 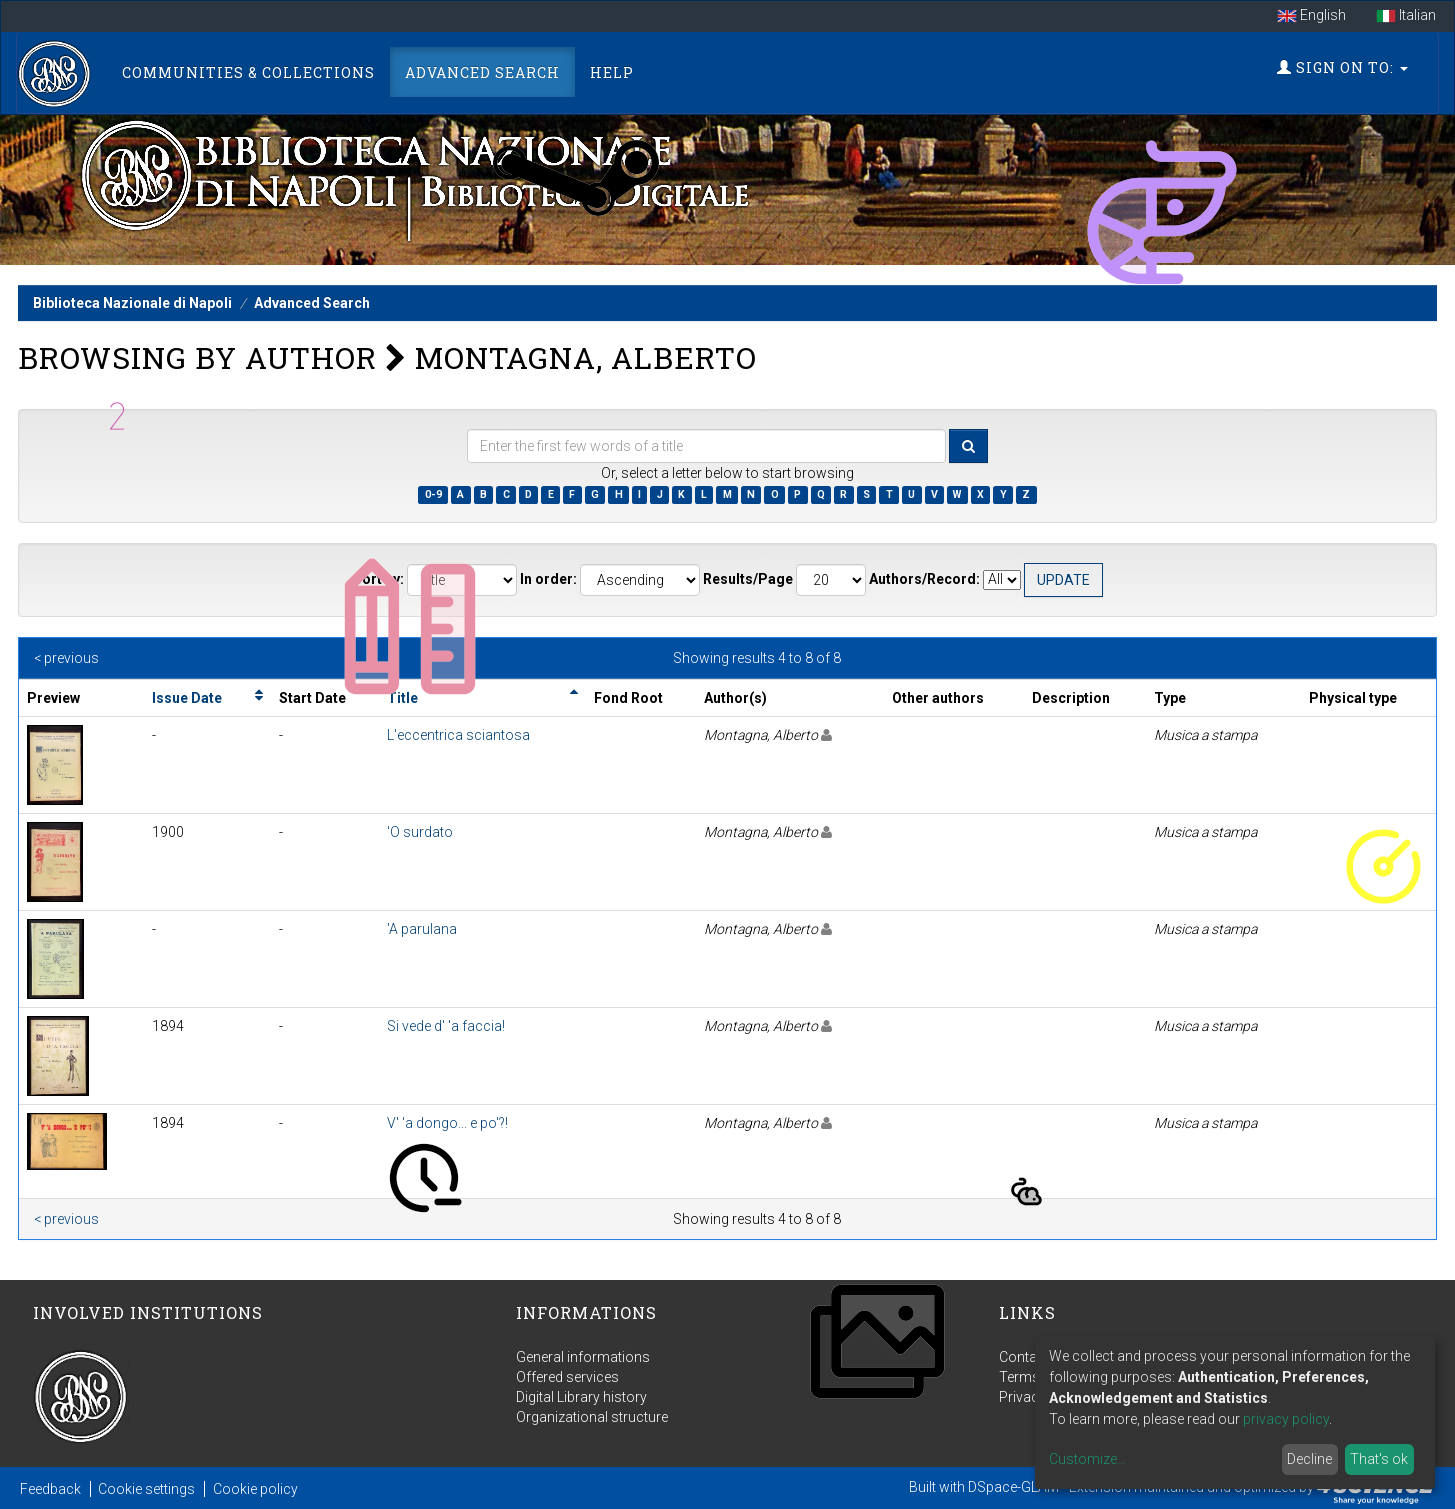 I want to click on remove time or reduce duration, so click(x=424, y=1178).